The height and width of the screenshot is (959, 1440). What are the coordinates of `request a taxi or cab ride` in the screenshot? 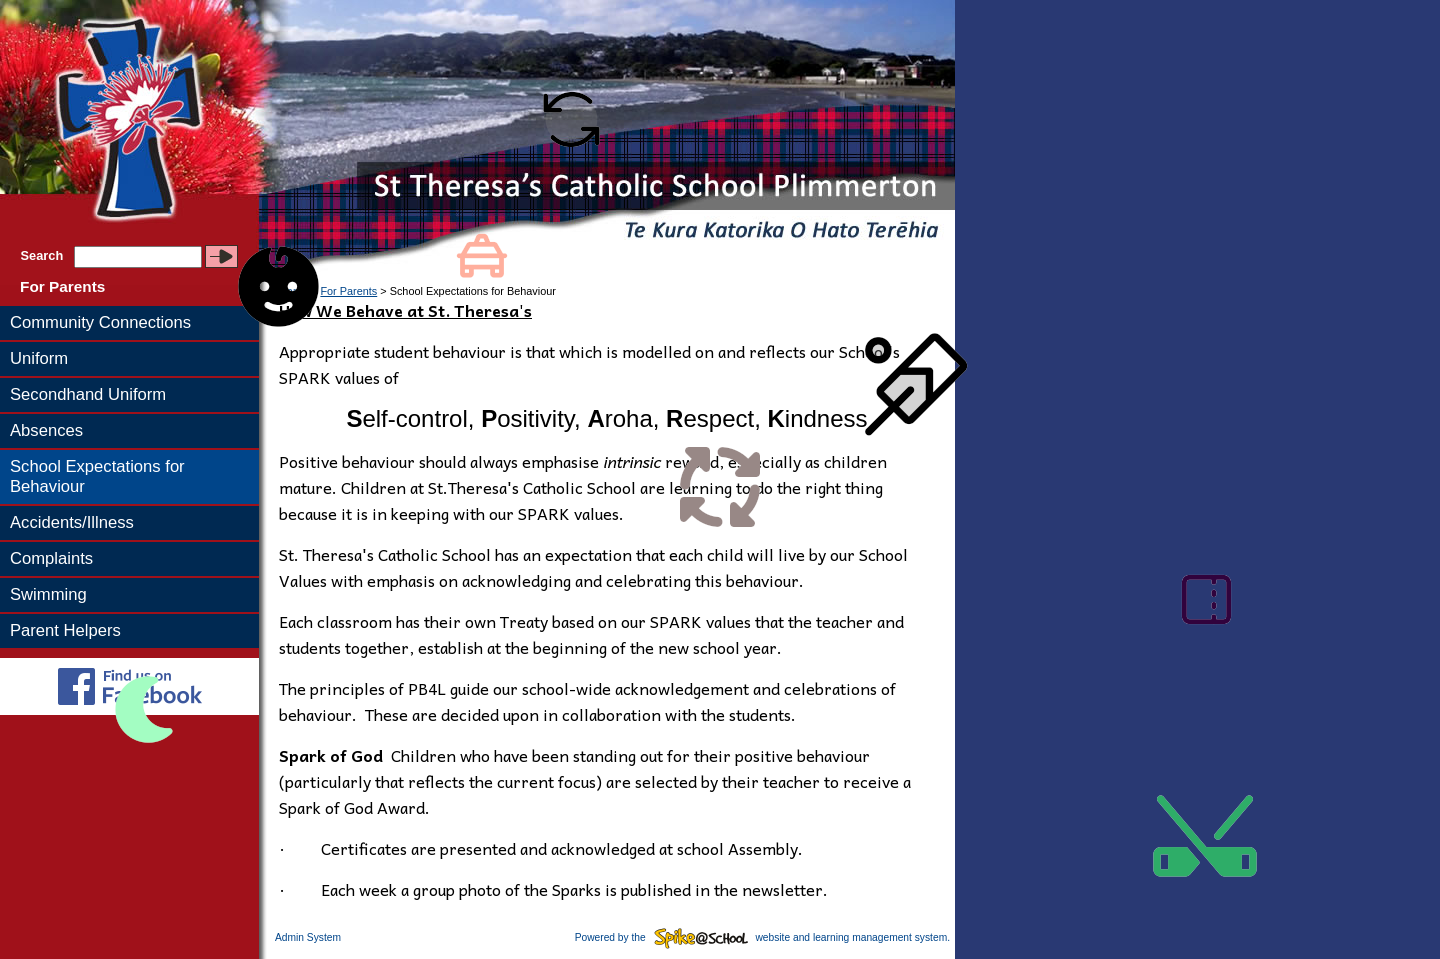 It's located at (482, 259).